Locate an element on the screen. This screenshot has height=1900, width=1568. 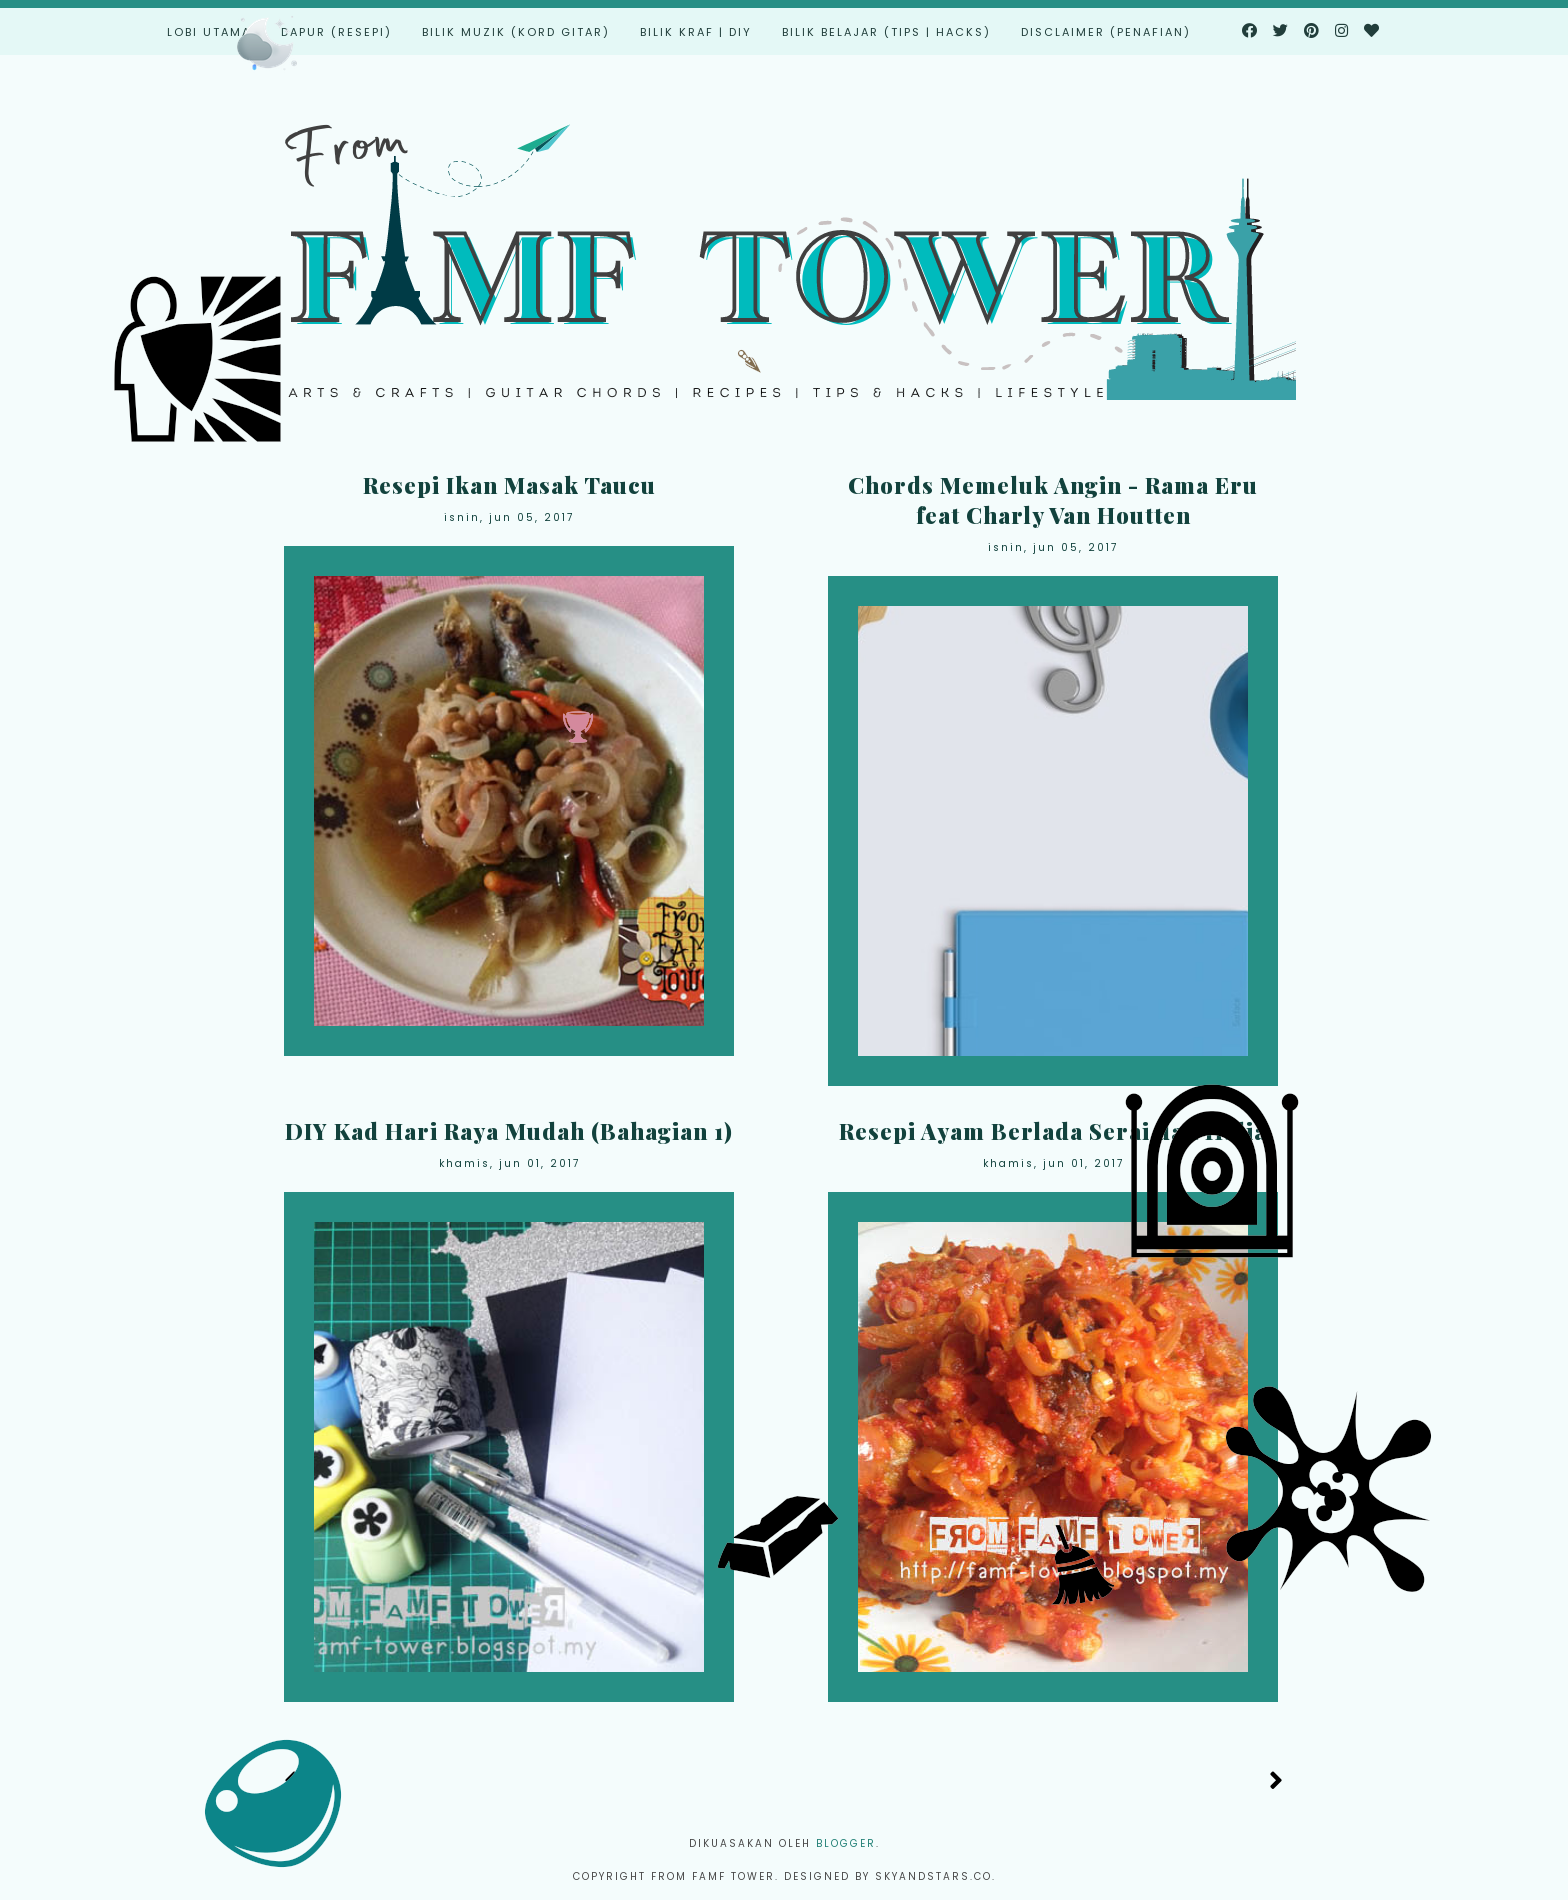
select throwing knife weapon is located at coordinates (749, 361).